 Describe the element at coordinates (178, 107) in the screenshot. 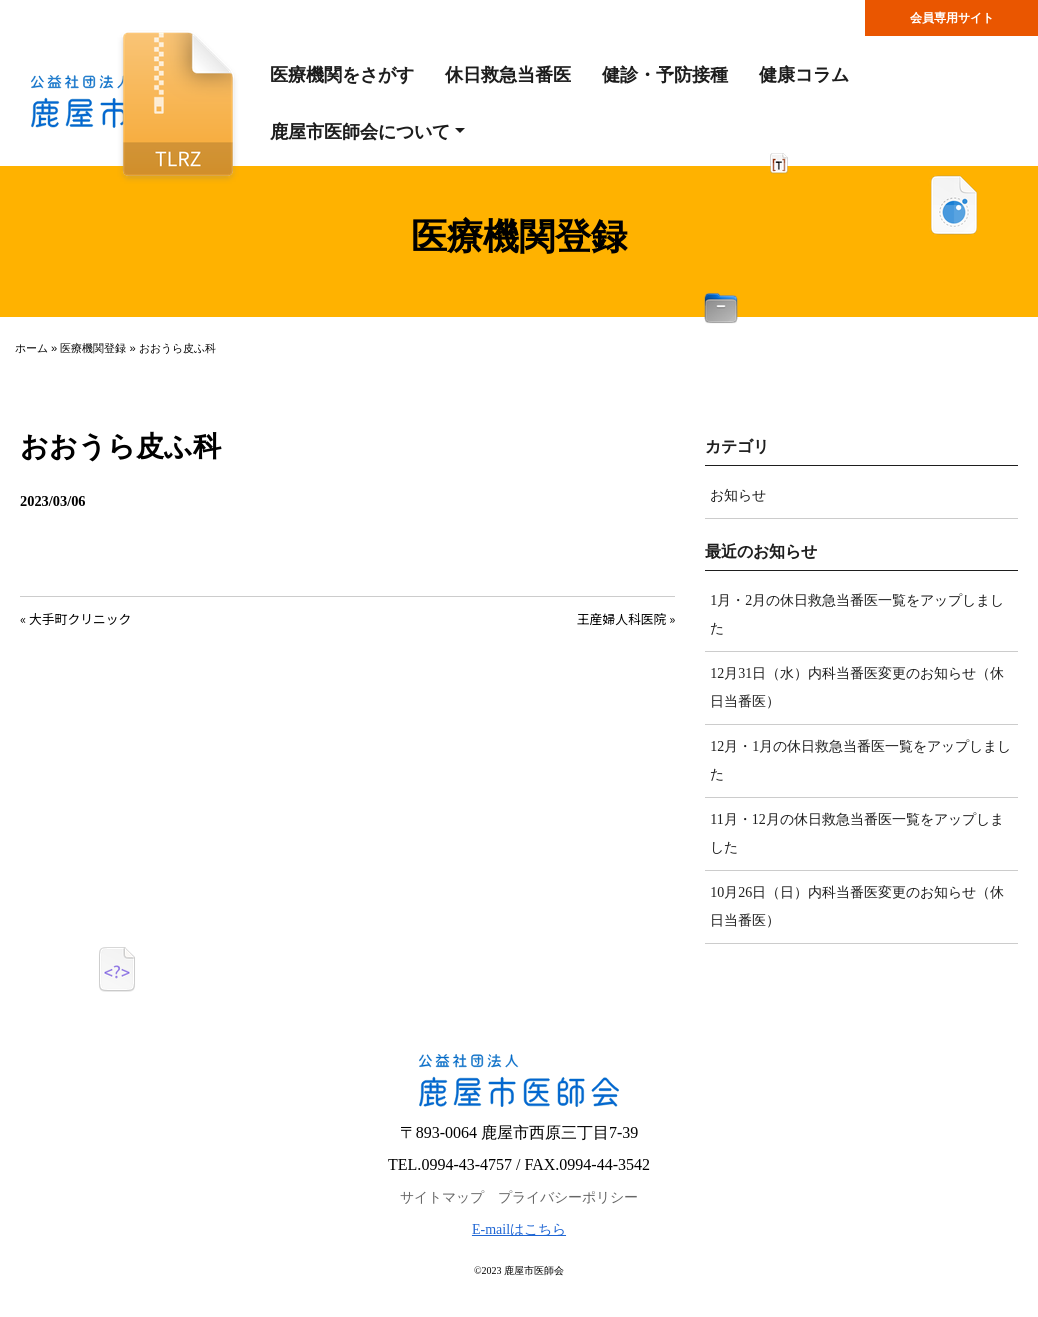

I see `an lrzip-compressed tar archive file` at that location.